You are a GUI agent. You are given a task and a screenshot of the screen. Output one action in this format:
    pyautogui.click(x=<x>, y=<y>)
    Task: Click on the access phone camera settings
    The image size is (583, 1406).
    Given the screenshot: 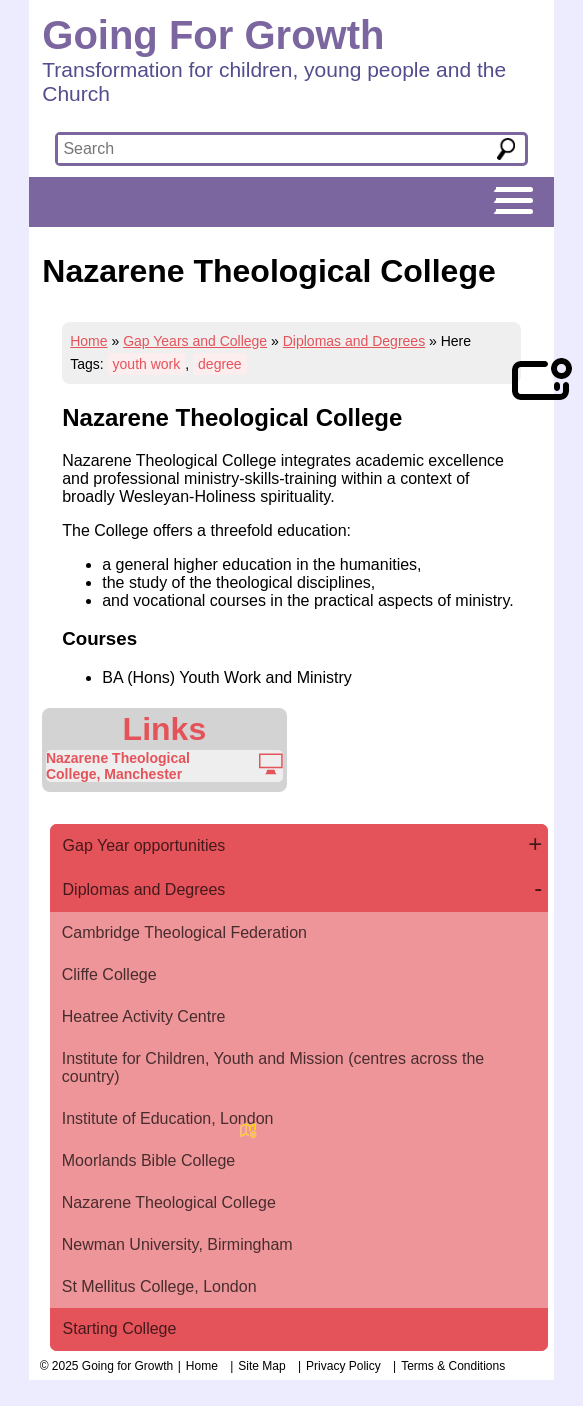 What is the action you would take?
    pyautogui.click(x=542, y=379)
    